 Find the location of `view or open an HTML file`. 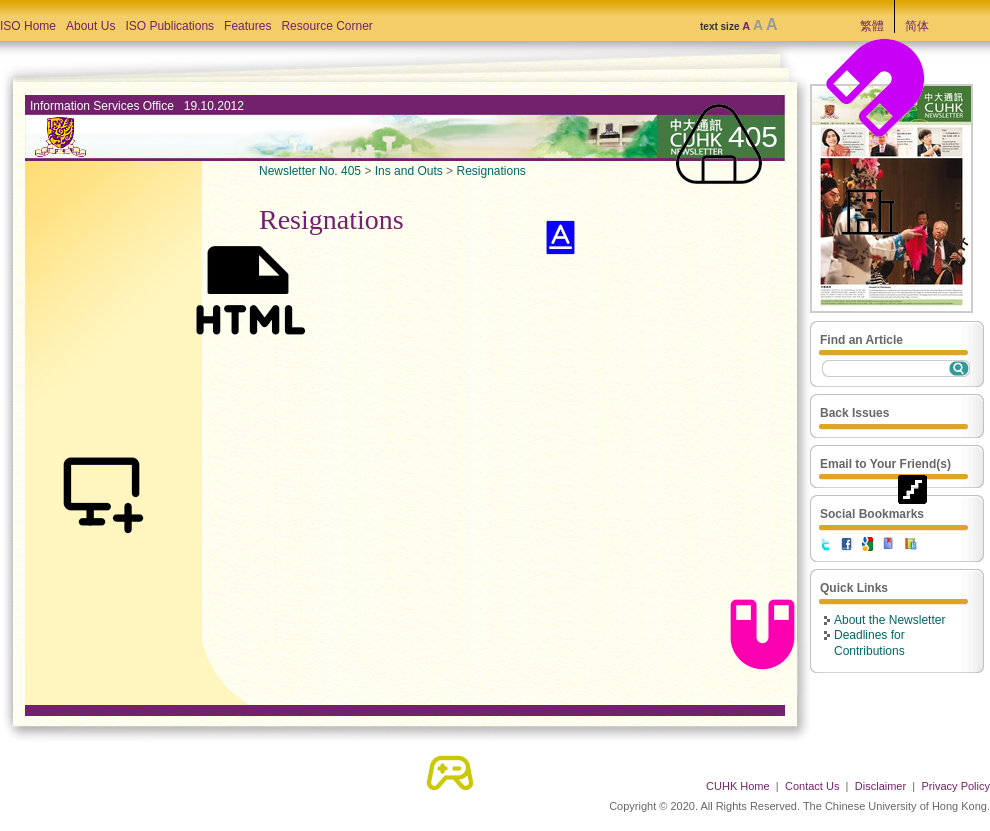

view or open an HTML file is located at coordinates (248, 294).